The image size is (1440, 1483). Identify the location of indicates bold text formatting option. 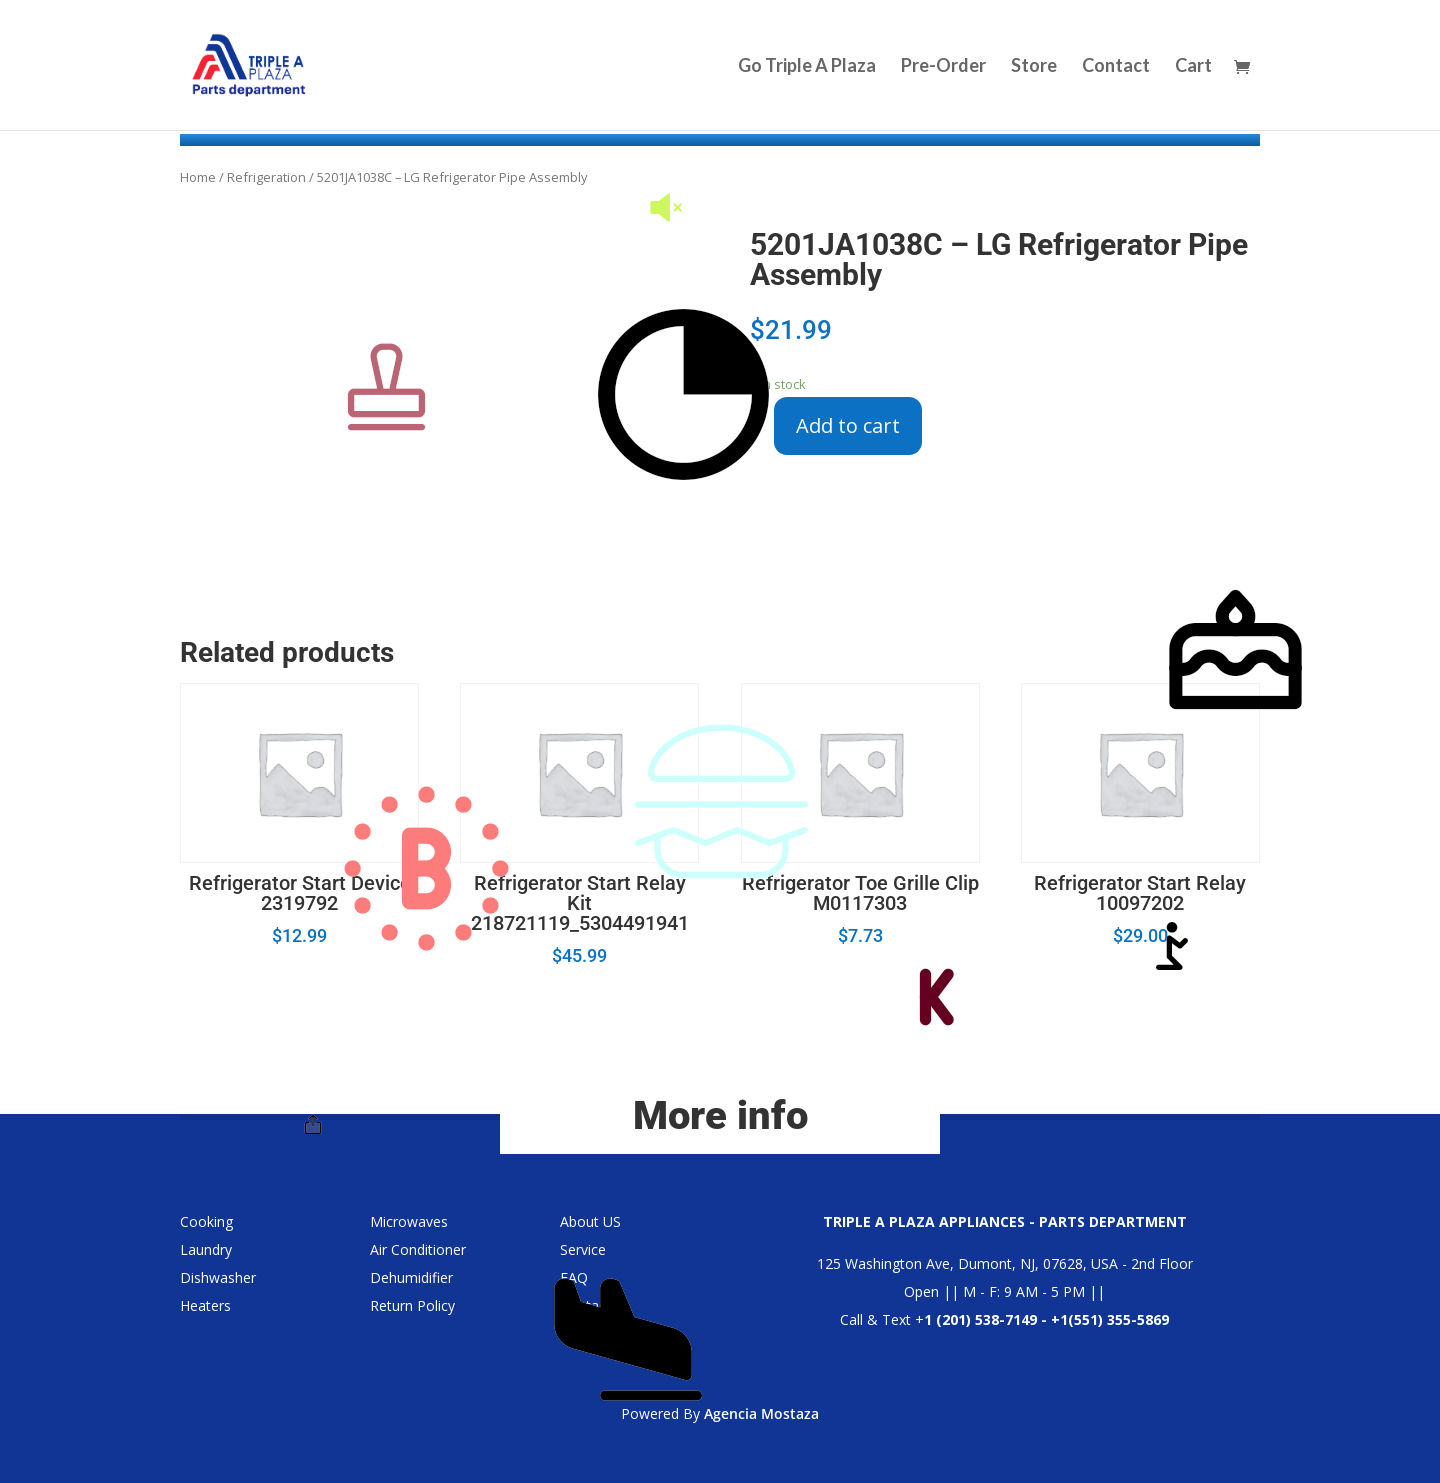
(426, 868).